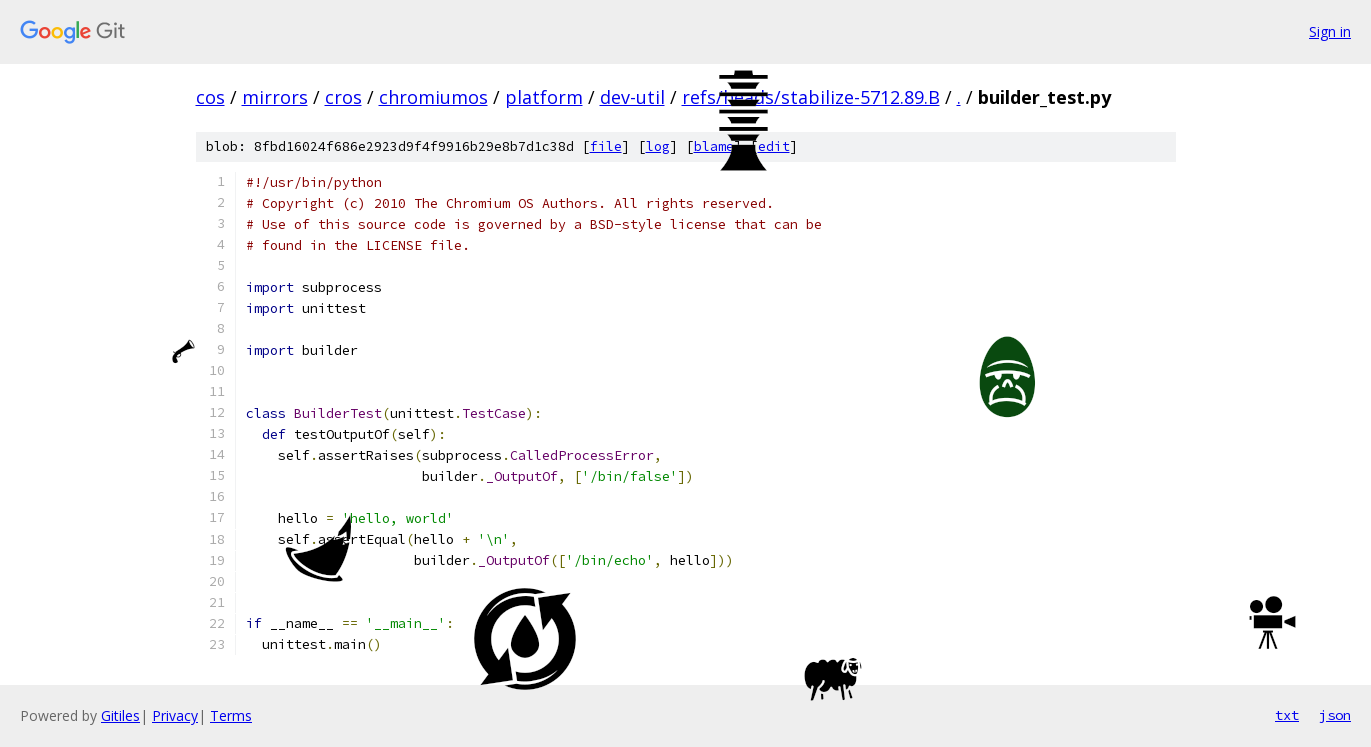  Describe the element at coordinates (525, 639) in the screenshot. I see `water recycling or purification system status` at that location.